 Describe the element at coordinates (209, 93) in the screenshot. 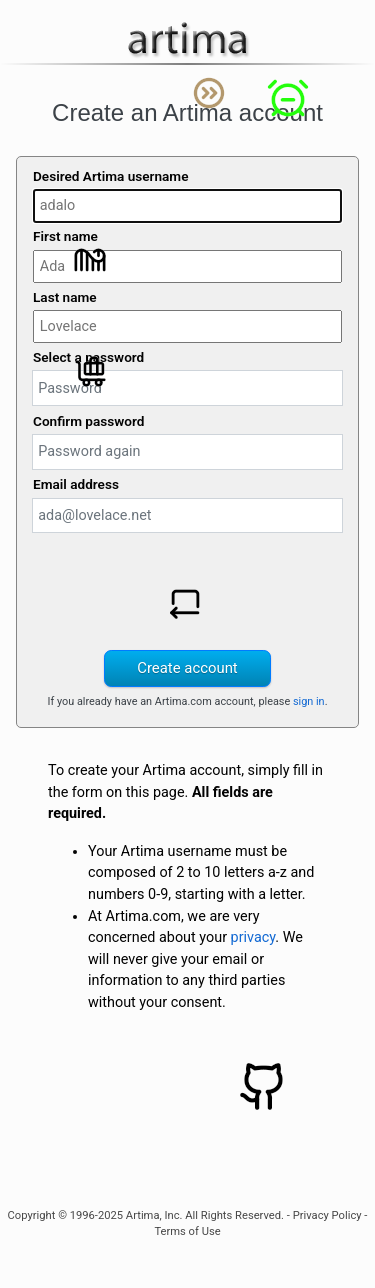

I see `skip forward or advance quickly` at that location.